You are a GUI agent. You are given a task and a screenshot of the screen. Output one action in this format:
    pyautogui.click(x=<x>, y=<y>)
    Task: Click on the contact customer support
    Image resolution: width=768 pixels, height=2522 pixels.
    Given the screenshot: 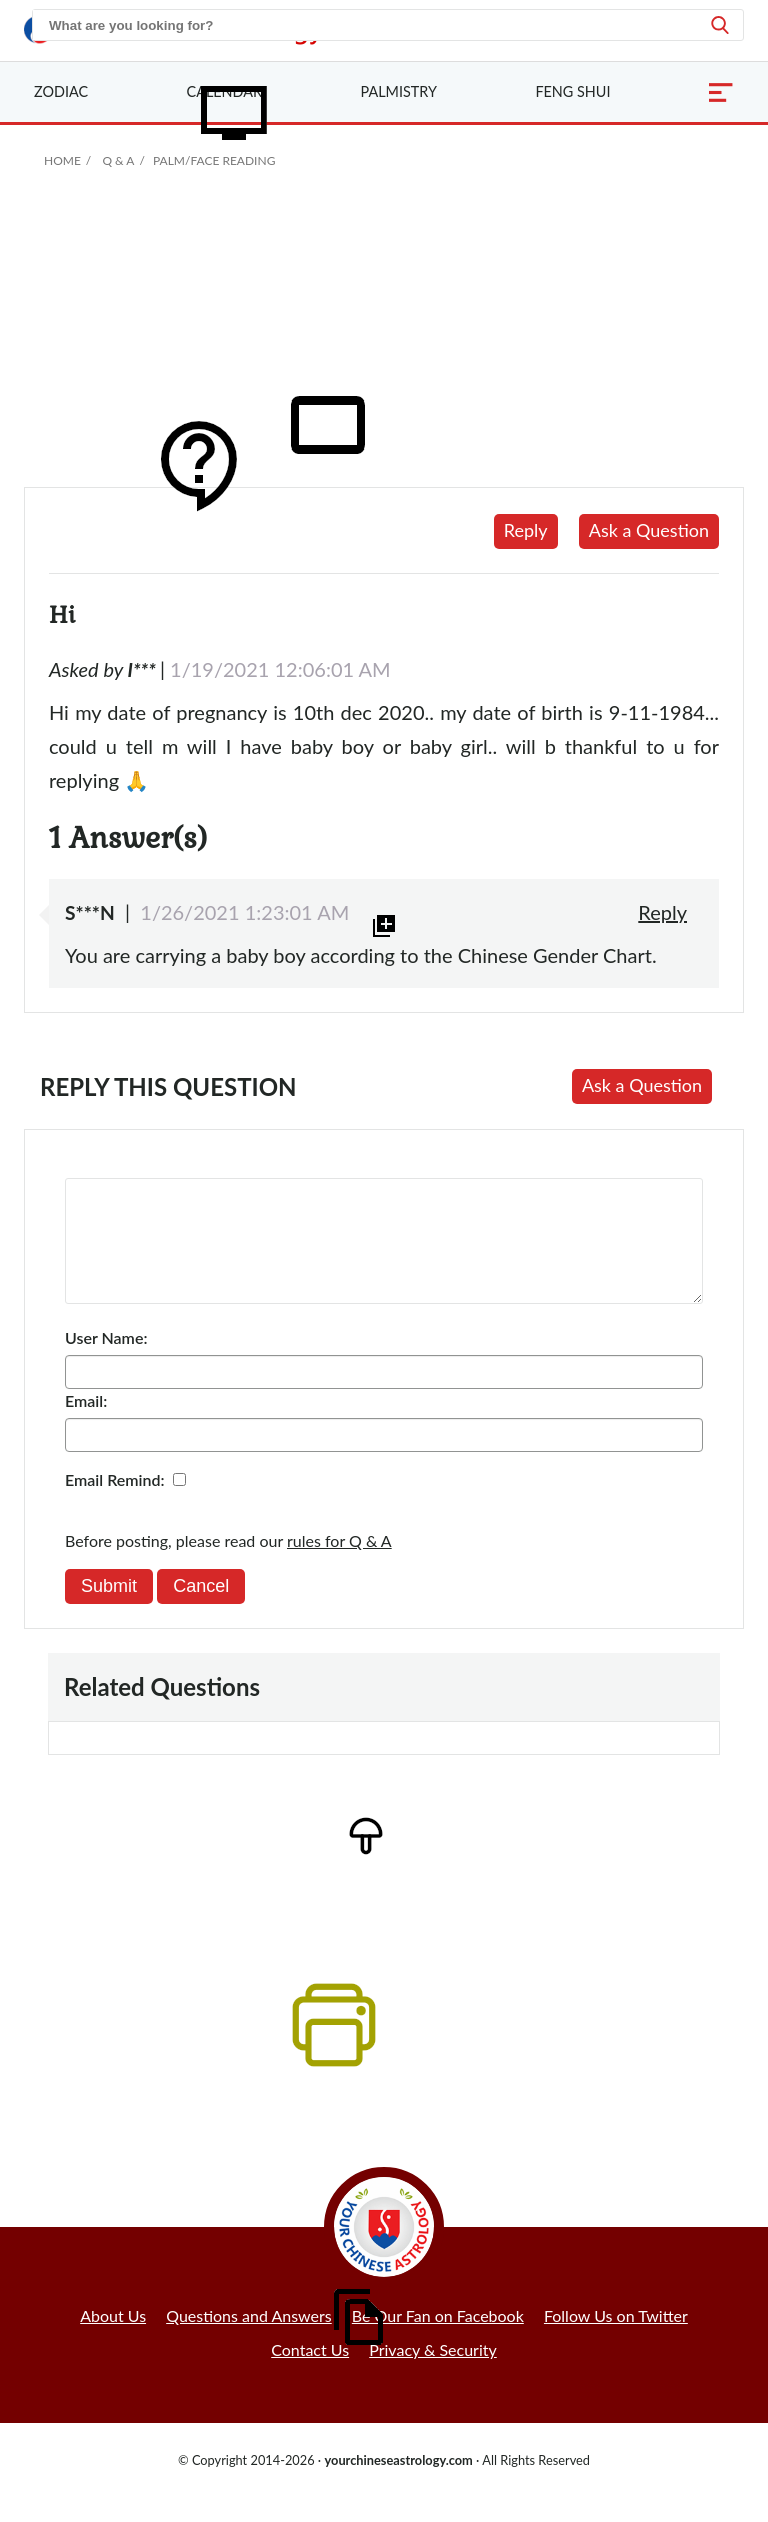 What is the action you would take?
    pyautogui.click(x=201, y=465)
    